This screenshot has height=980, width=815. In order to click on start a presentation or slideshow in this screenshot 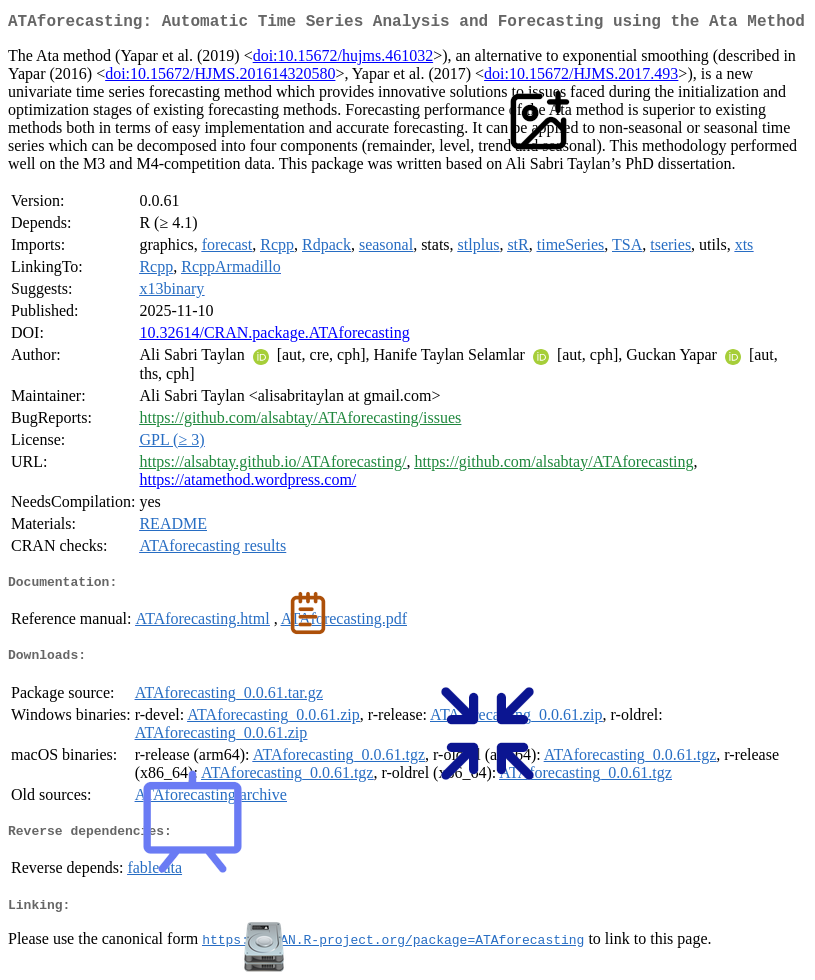, I will do `click(192, 823)`.